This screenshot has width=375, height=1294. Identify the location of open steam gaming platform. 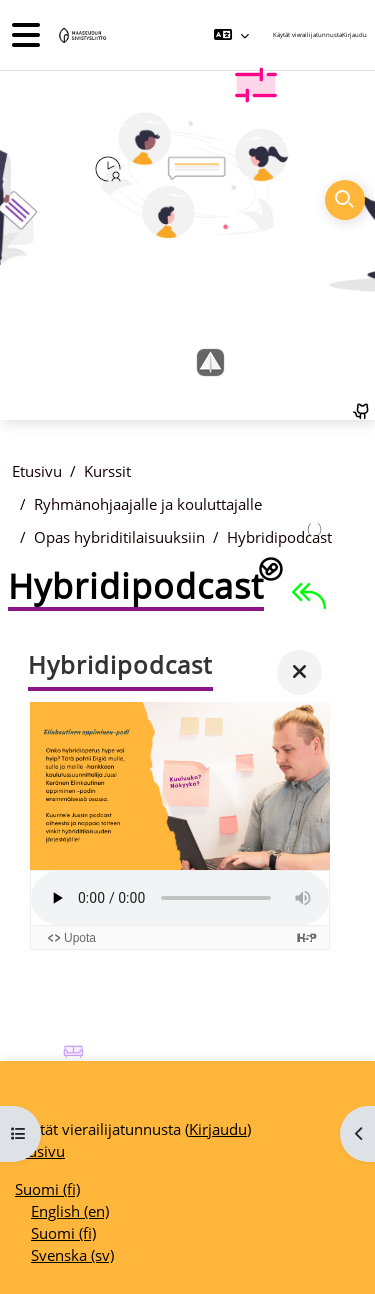
(271, 569).